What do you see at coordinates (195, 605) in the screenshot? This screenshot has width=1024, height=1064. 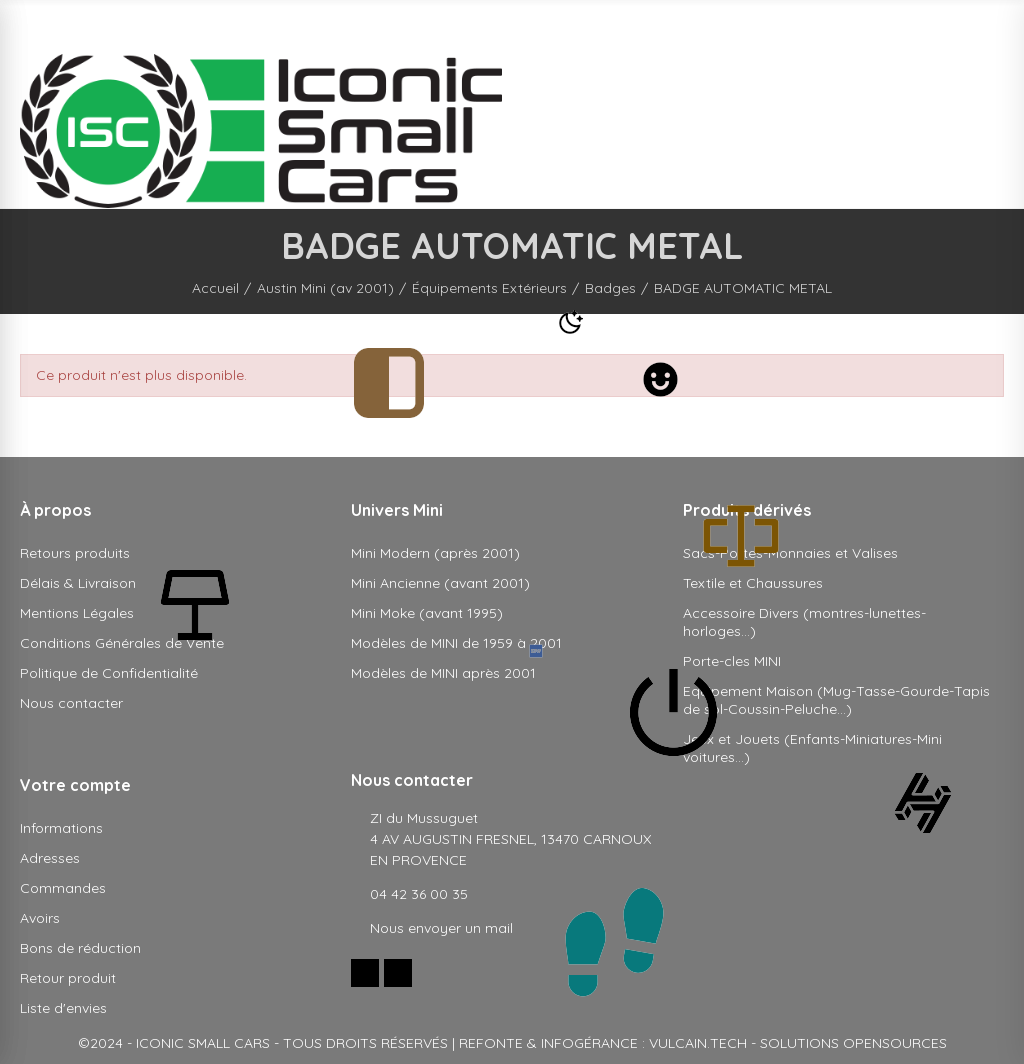 I see `open Apple Keynote presentation app` at bounding box center [195, 605].